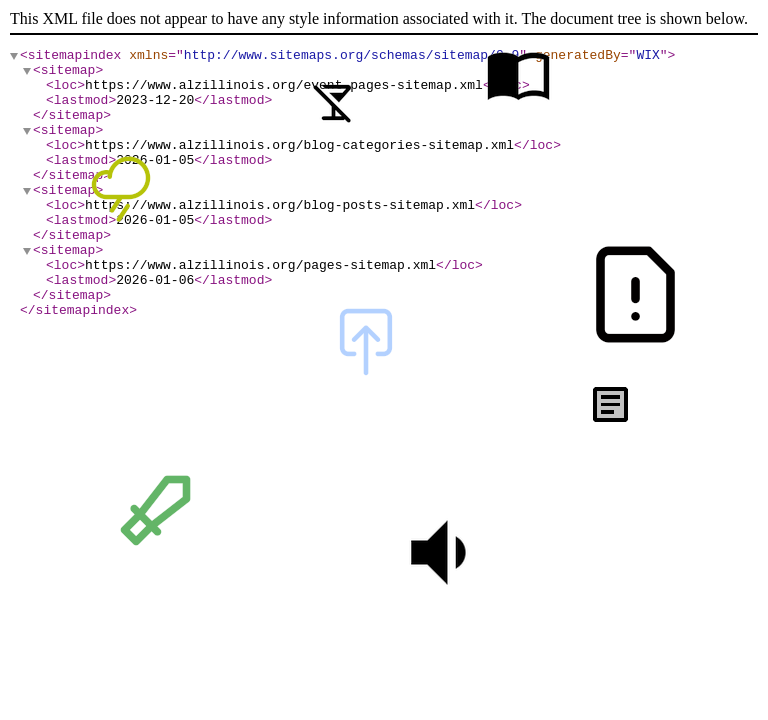  What do you see at coordinates (518, 73) in the screenshot?
I see `import contacts from address book` at bounding box center [518, 73].